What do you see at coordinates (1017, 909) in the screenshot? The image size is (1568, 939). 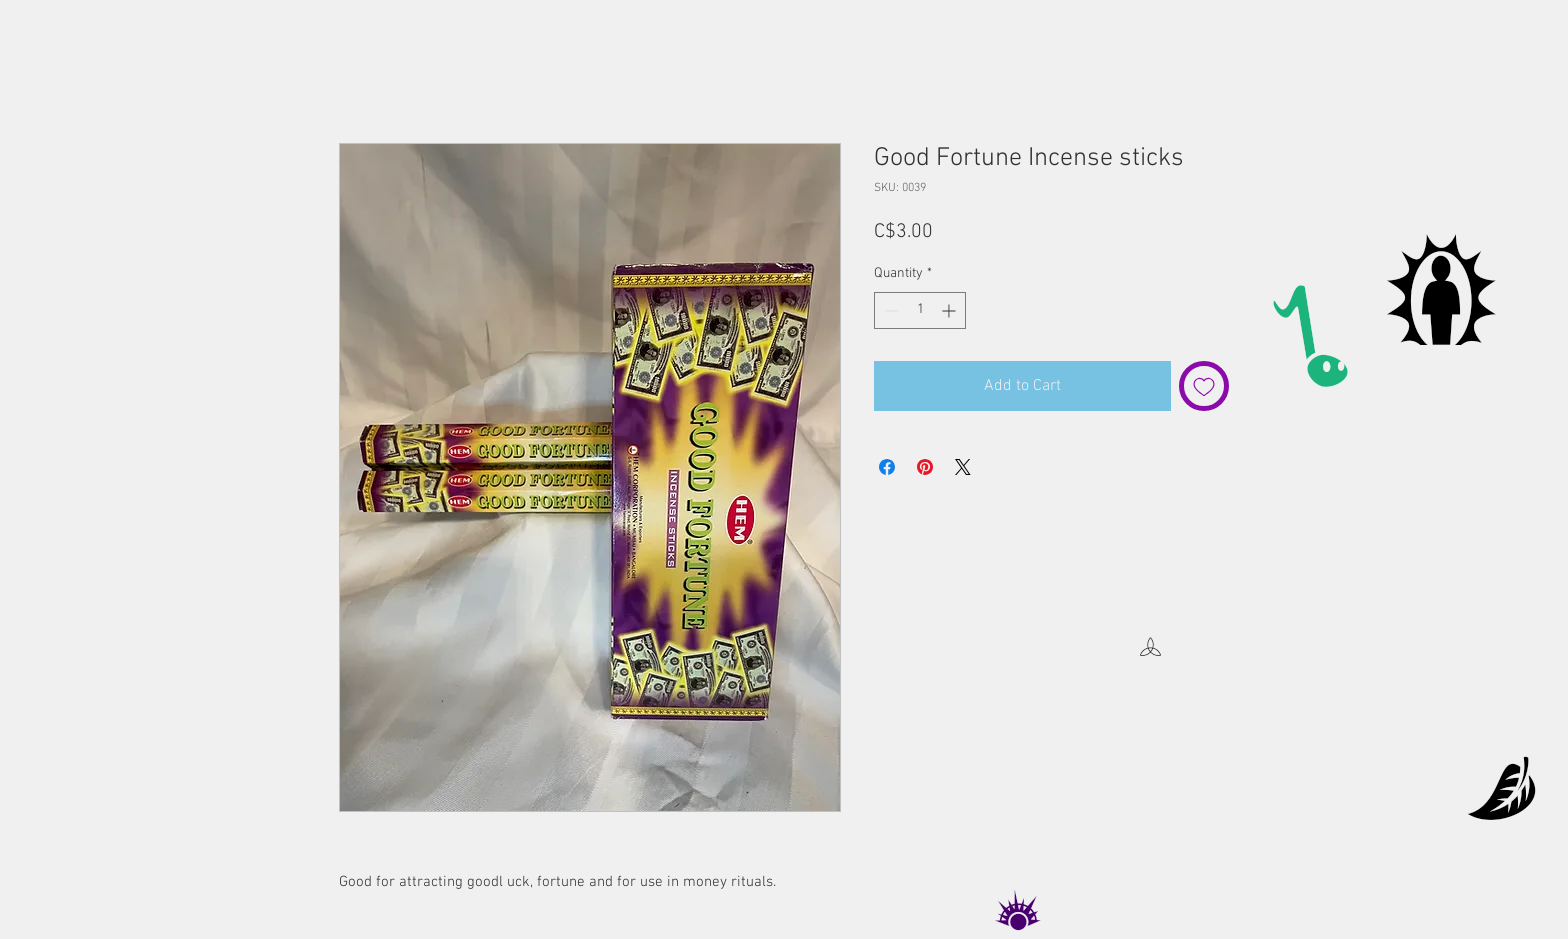 I see `view in-game time or day/night cycle` at bounding box center [1017, 909].